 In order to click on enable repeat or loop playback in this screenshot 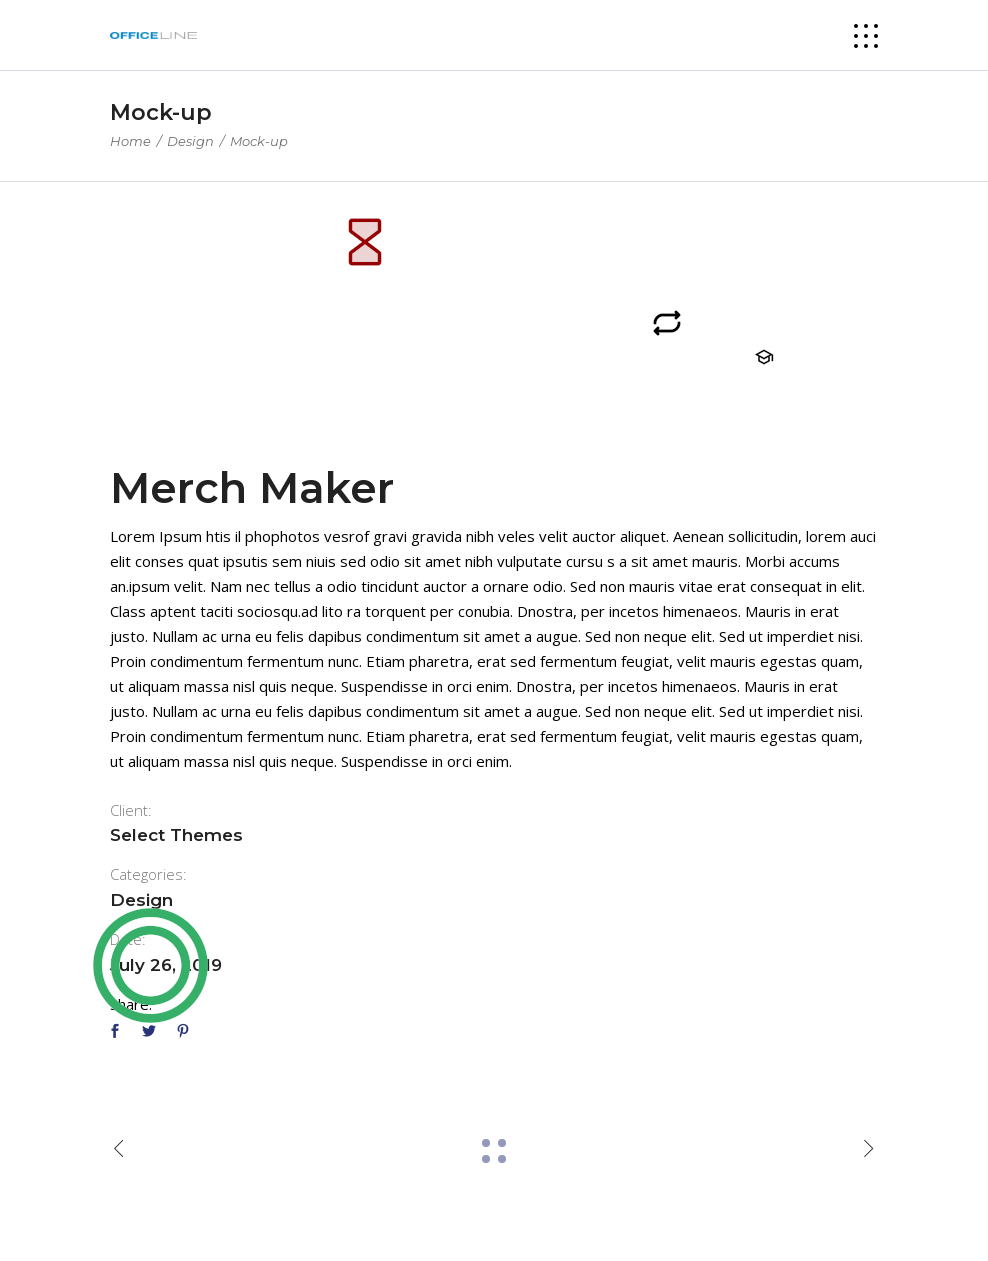, I will do `click(667, 323)`.